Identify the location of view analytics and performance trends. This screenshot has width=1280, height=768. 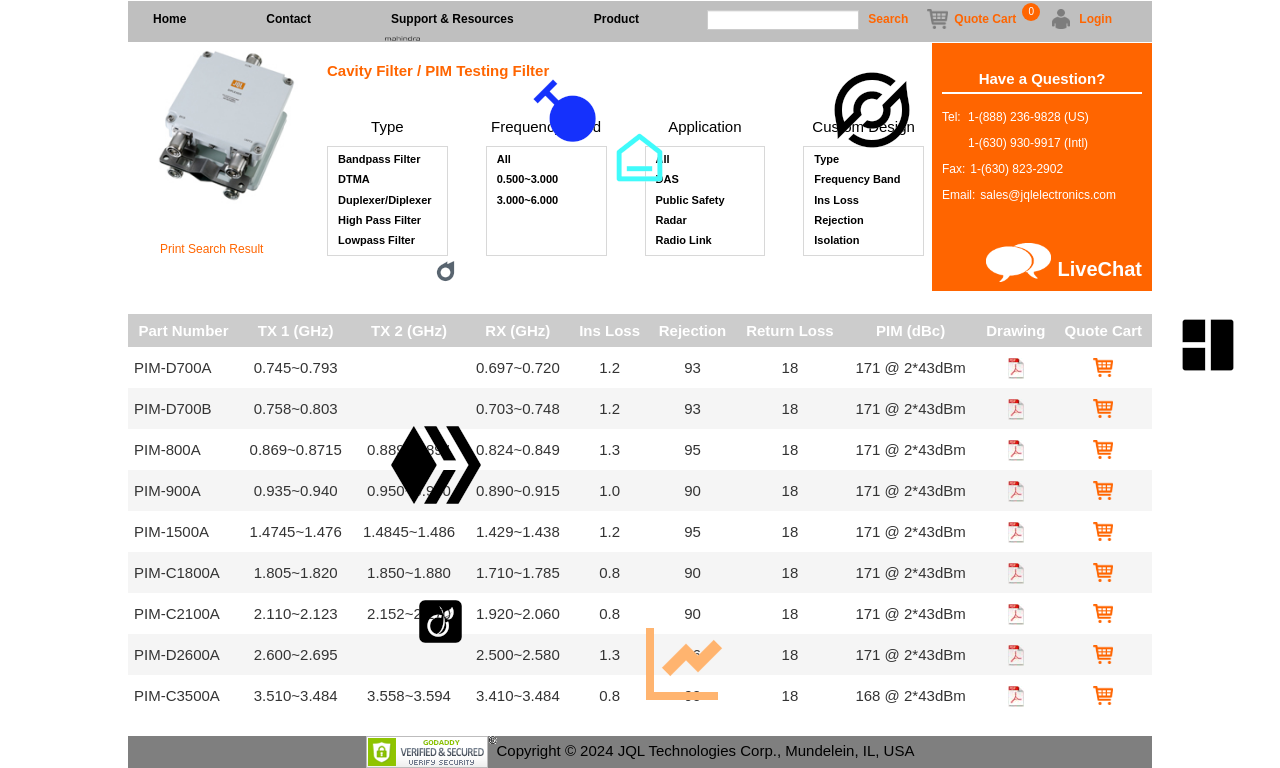
(682, 664).